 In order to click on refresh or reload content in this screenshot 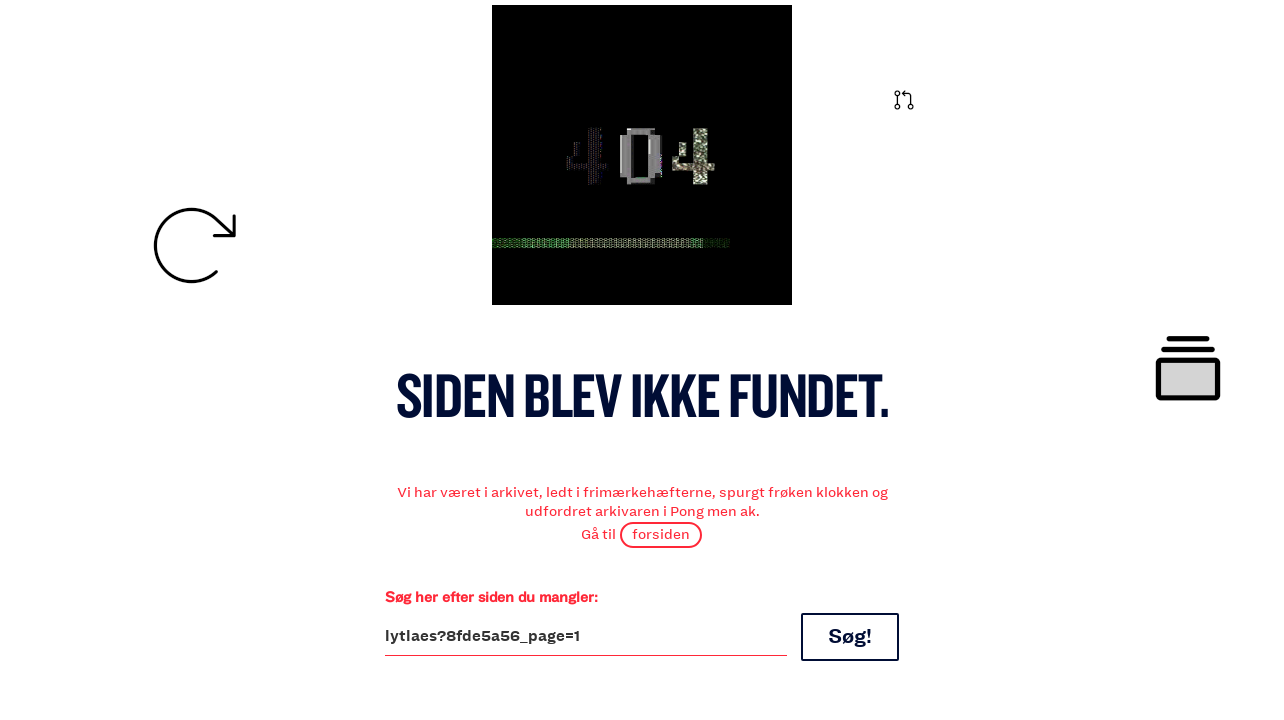, I will do `click(191, 245)`.